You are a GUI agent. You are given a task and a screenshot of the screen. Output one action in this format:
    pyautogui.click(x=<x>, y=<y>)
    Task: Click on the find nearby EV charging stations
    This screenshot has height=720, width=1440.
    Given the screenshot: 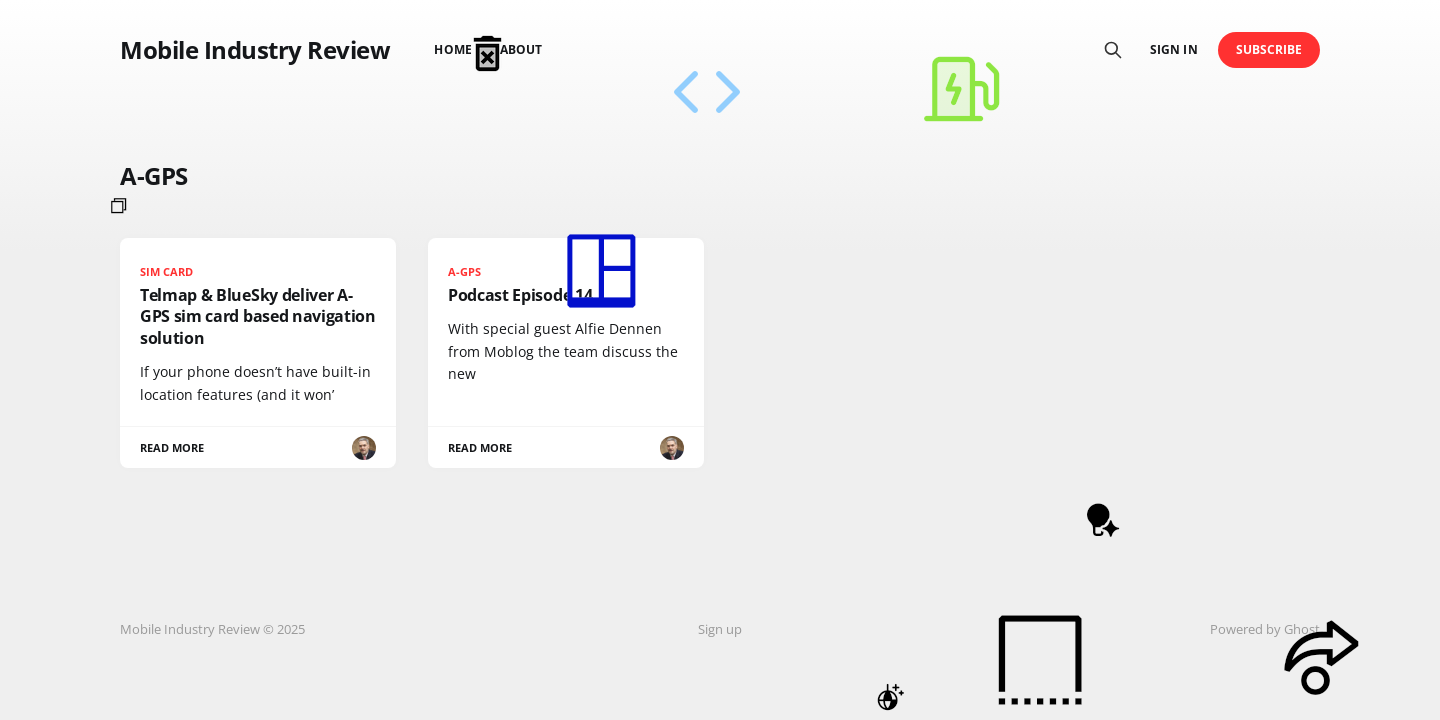 What is the action you would take?
    pyautogui.click(x=959, y=89)
    